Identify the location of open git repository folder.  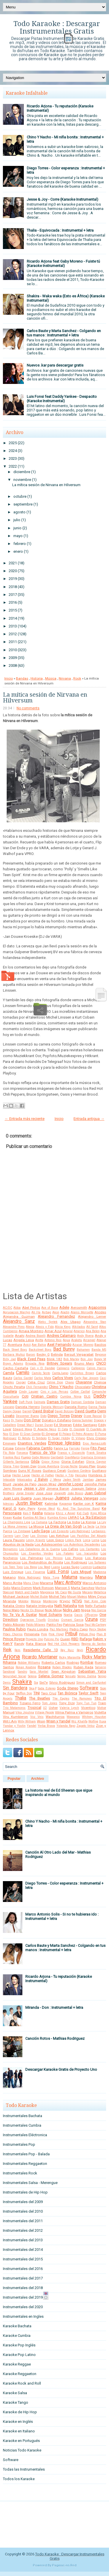
(8, 976).